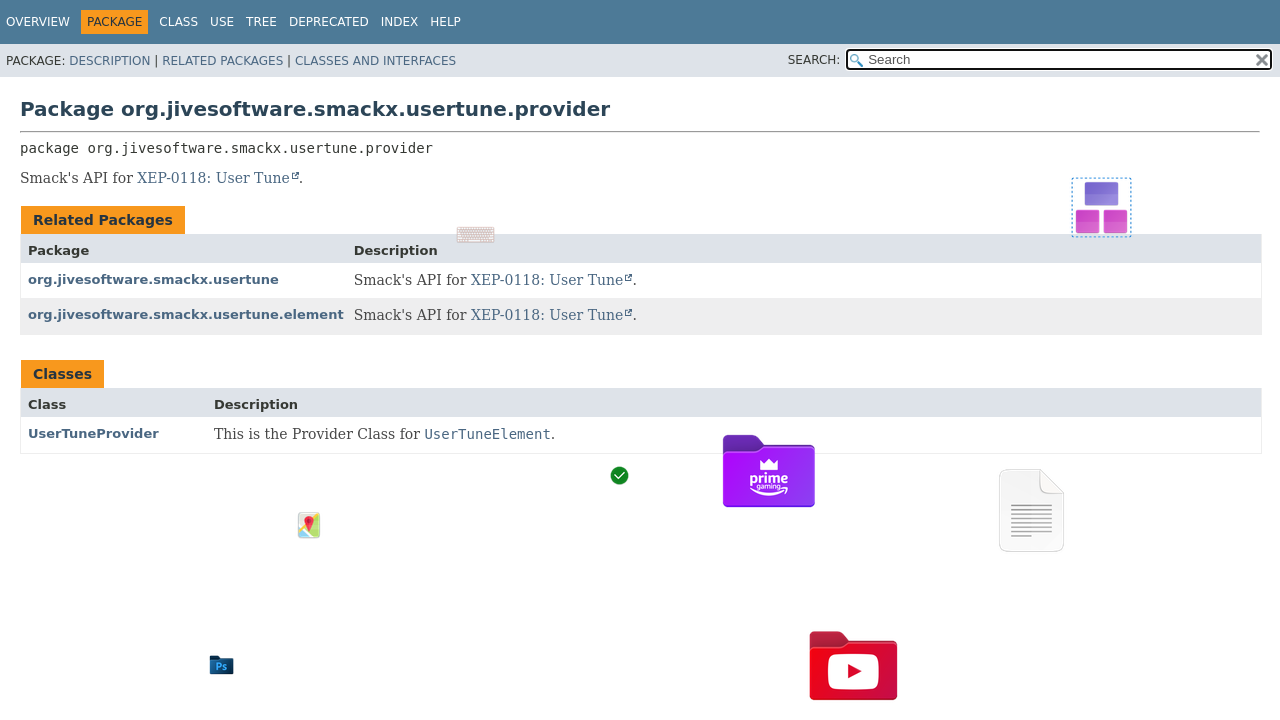  I want to click on indicates file sync completed successfully, so click(619, 475).